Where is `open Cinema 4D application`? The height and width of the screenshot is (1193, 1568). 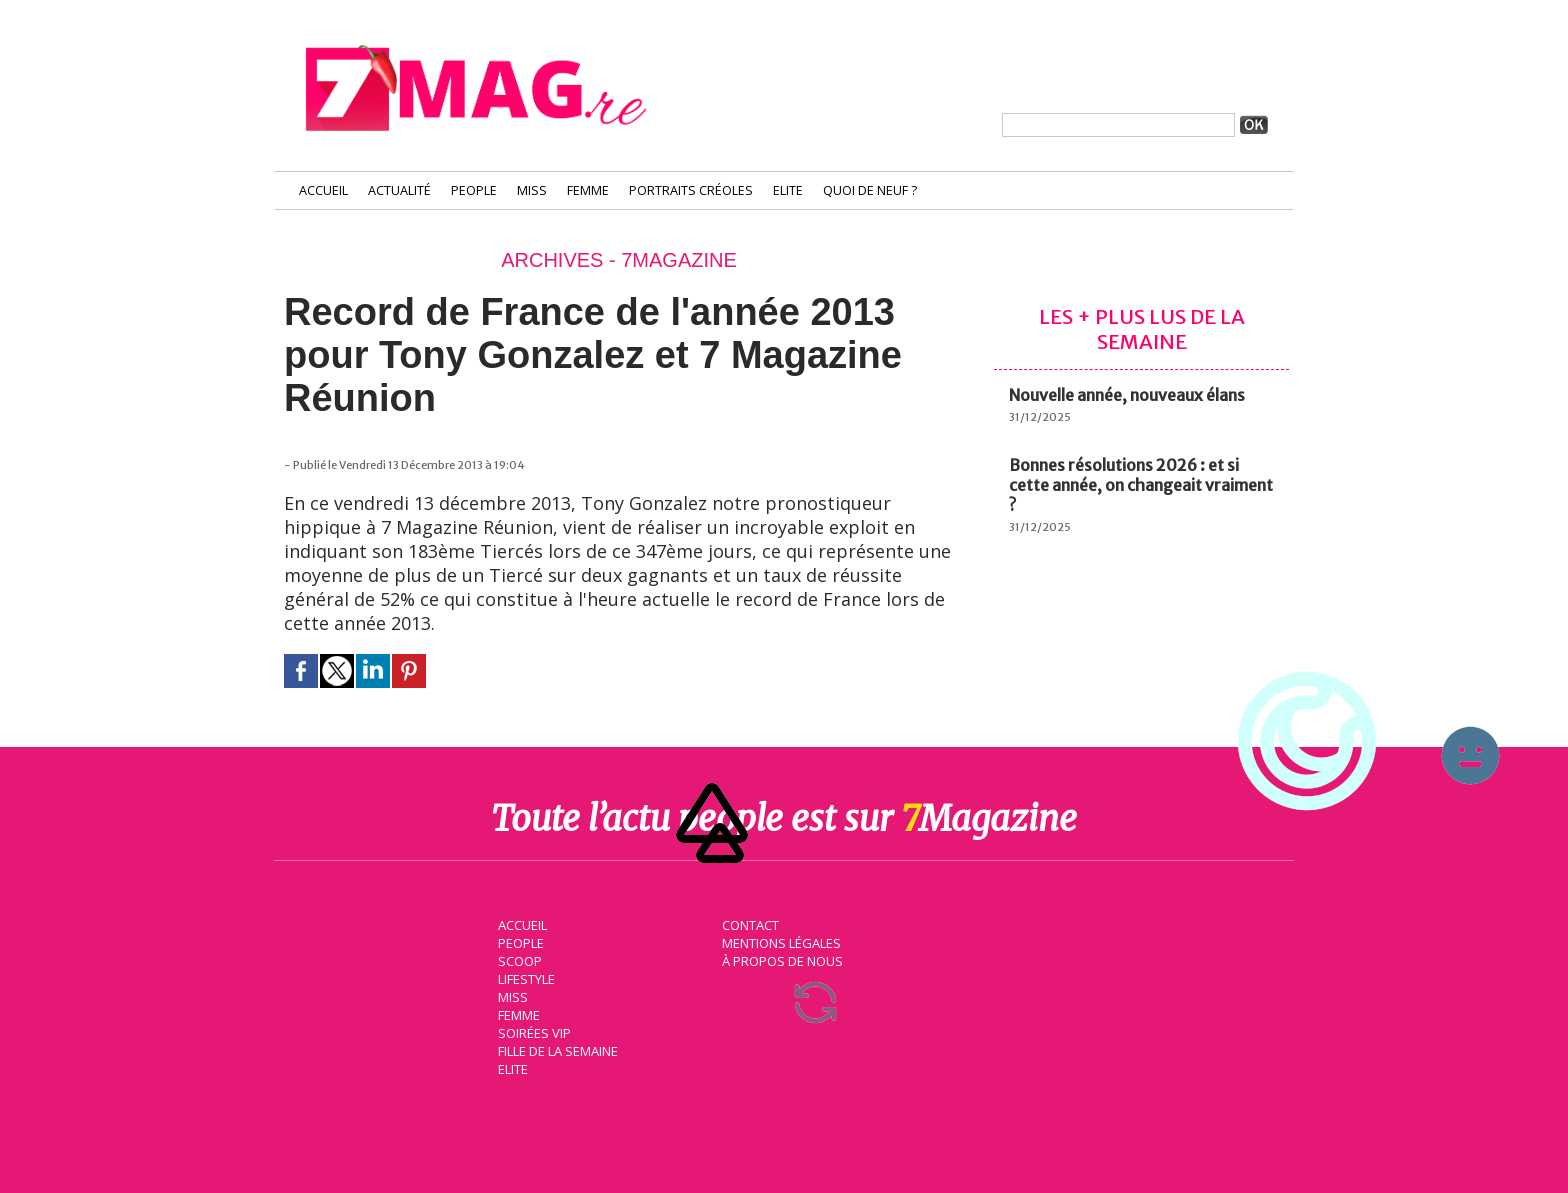
open Cinema 4D application is located at coordinates (1307, 741).